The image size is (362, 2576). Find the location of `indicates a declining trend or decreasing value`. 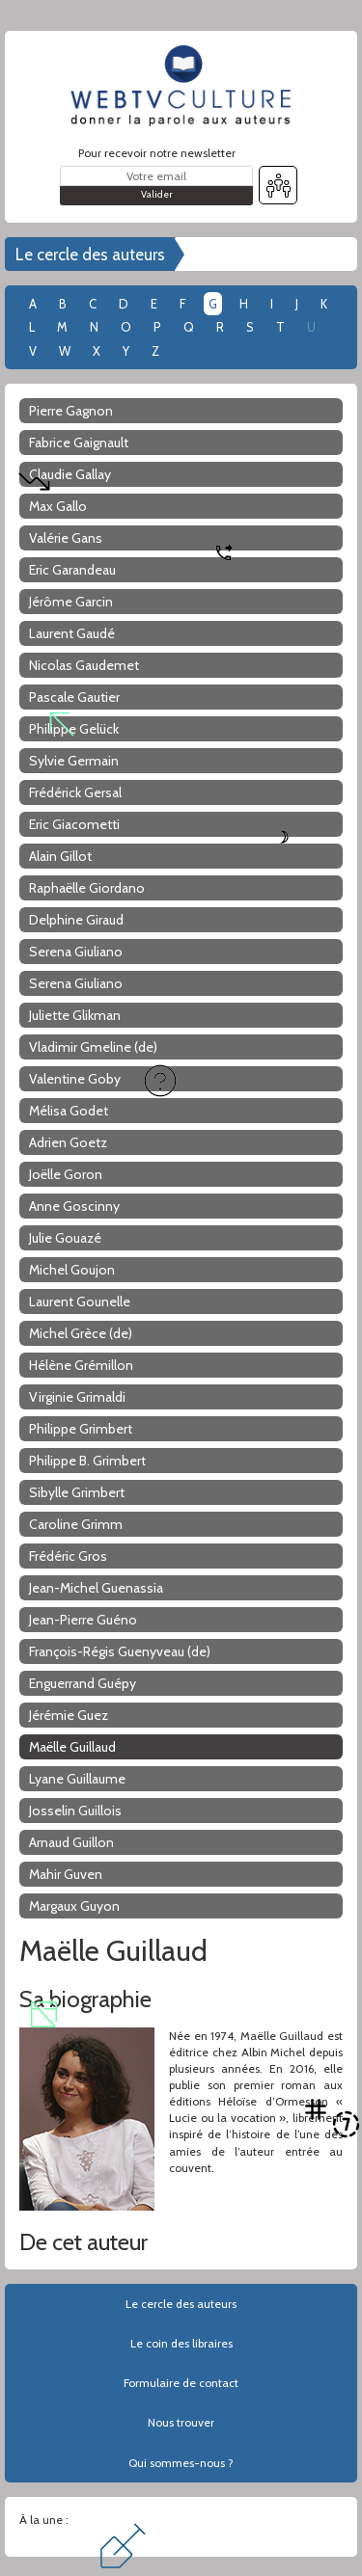

indicates a declining trend or decreasing value is located at coordinates (34, 481).